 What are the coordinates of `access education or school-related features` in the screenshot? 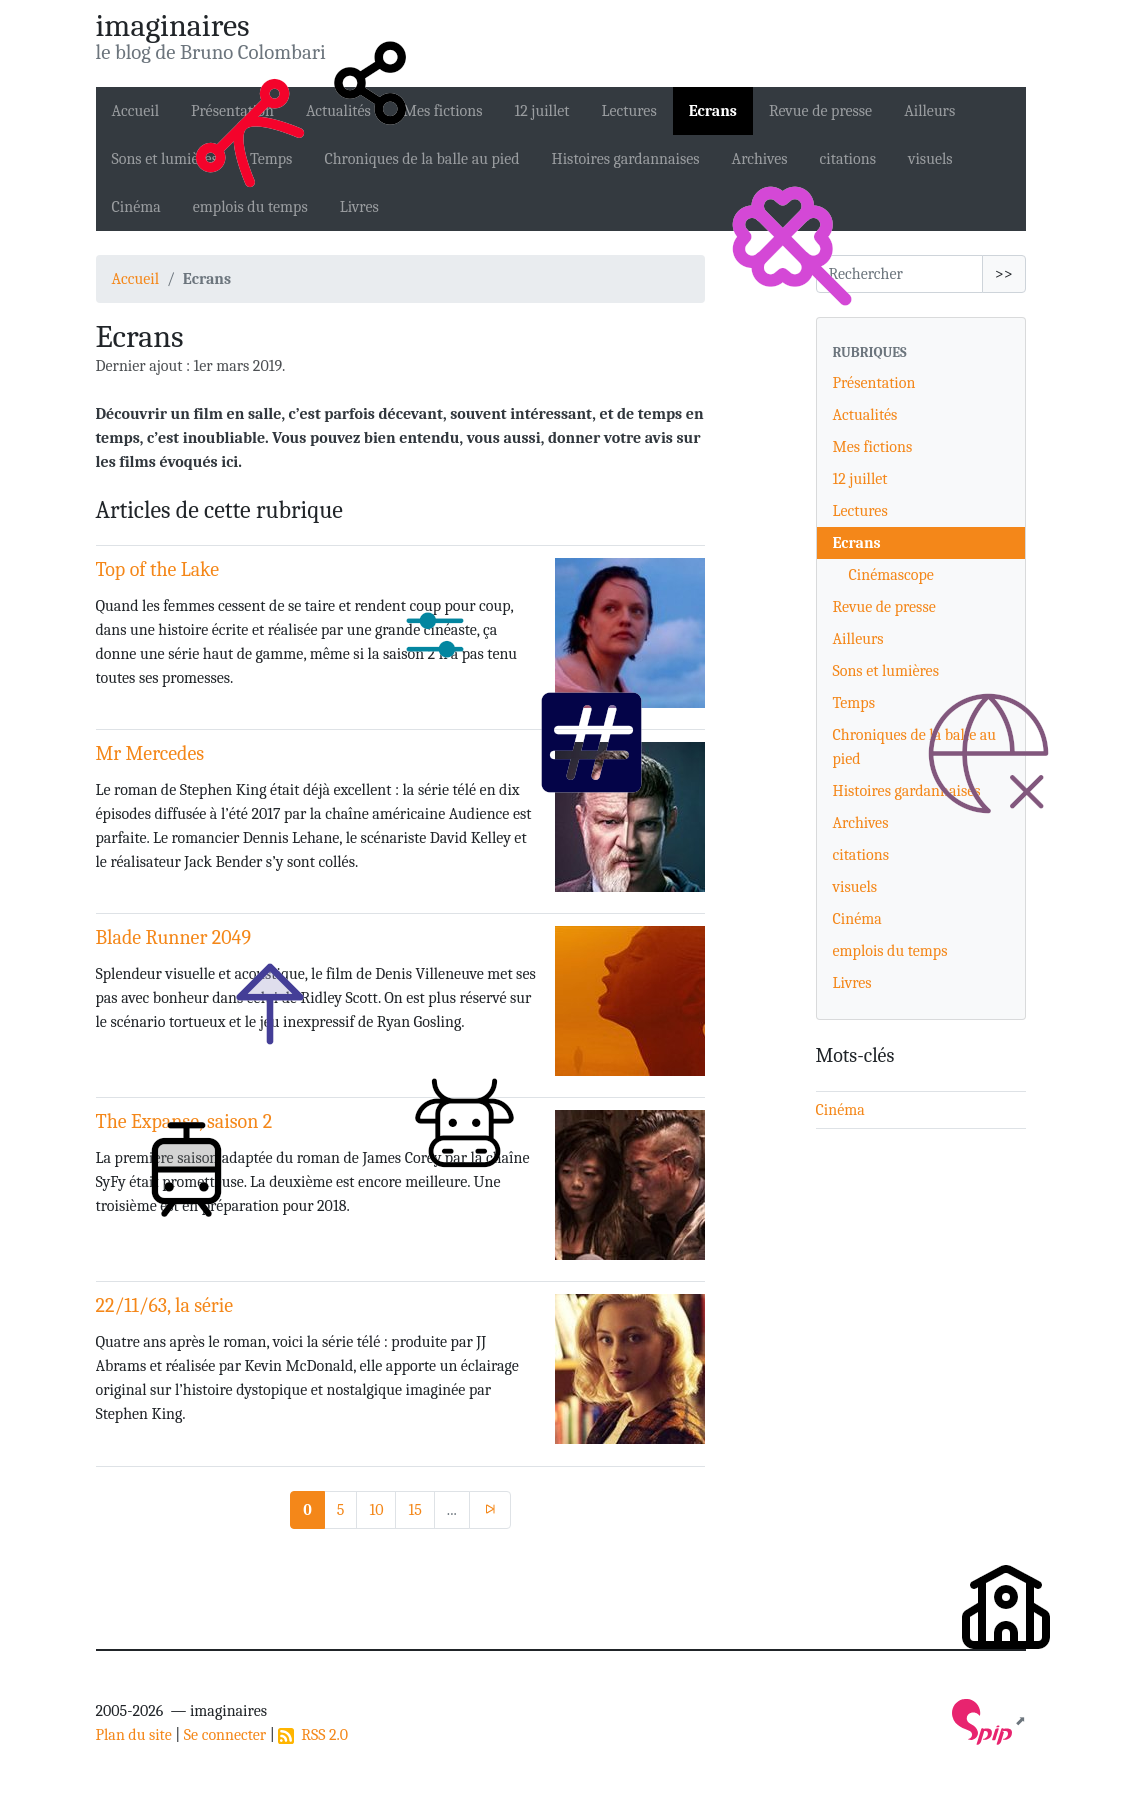 It's located at (1006, 1609).